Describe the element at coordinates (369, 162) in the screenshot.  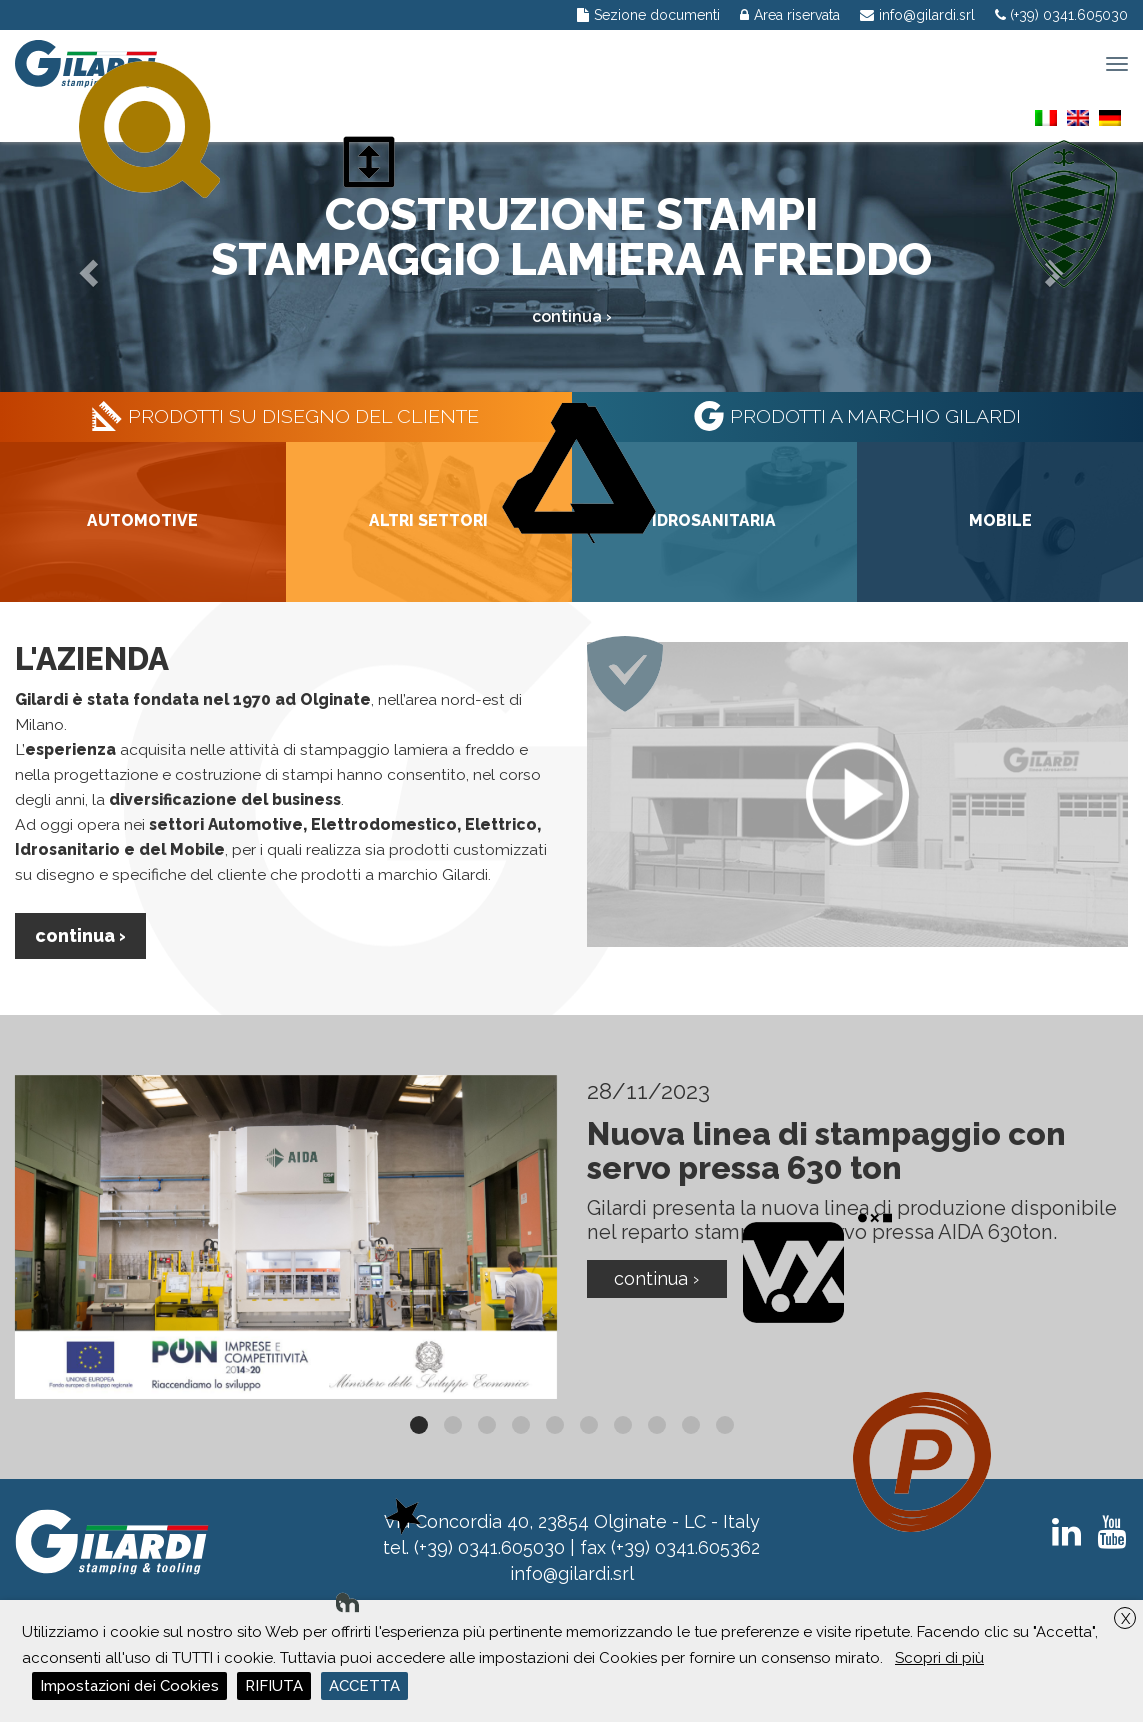
I see `flip content vertically` at that location.